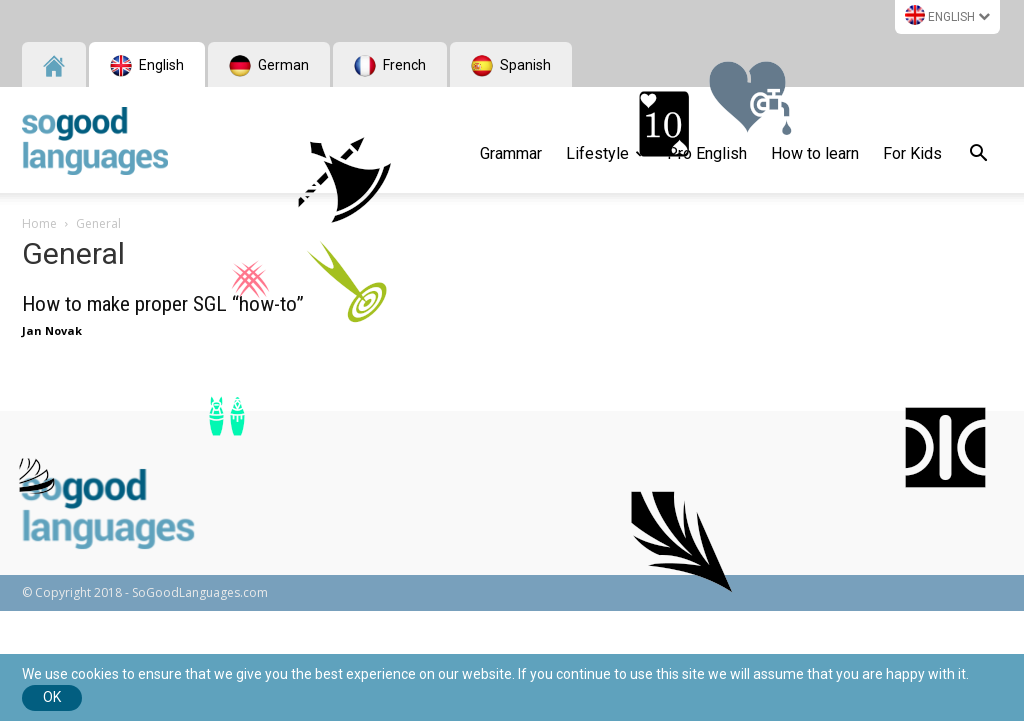 The height and width of the screenshot is (721, 1024). What do you see at coordinates (664, 124) in the screenshot?
I see `ten of hearts playing card` at bounding box center [664, 124].